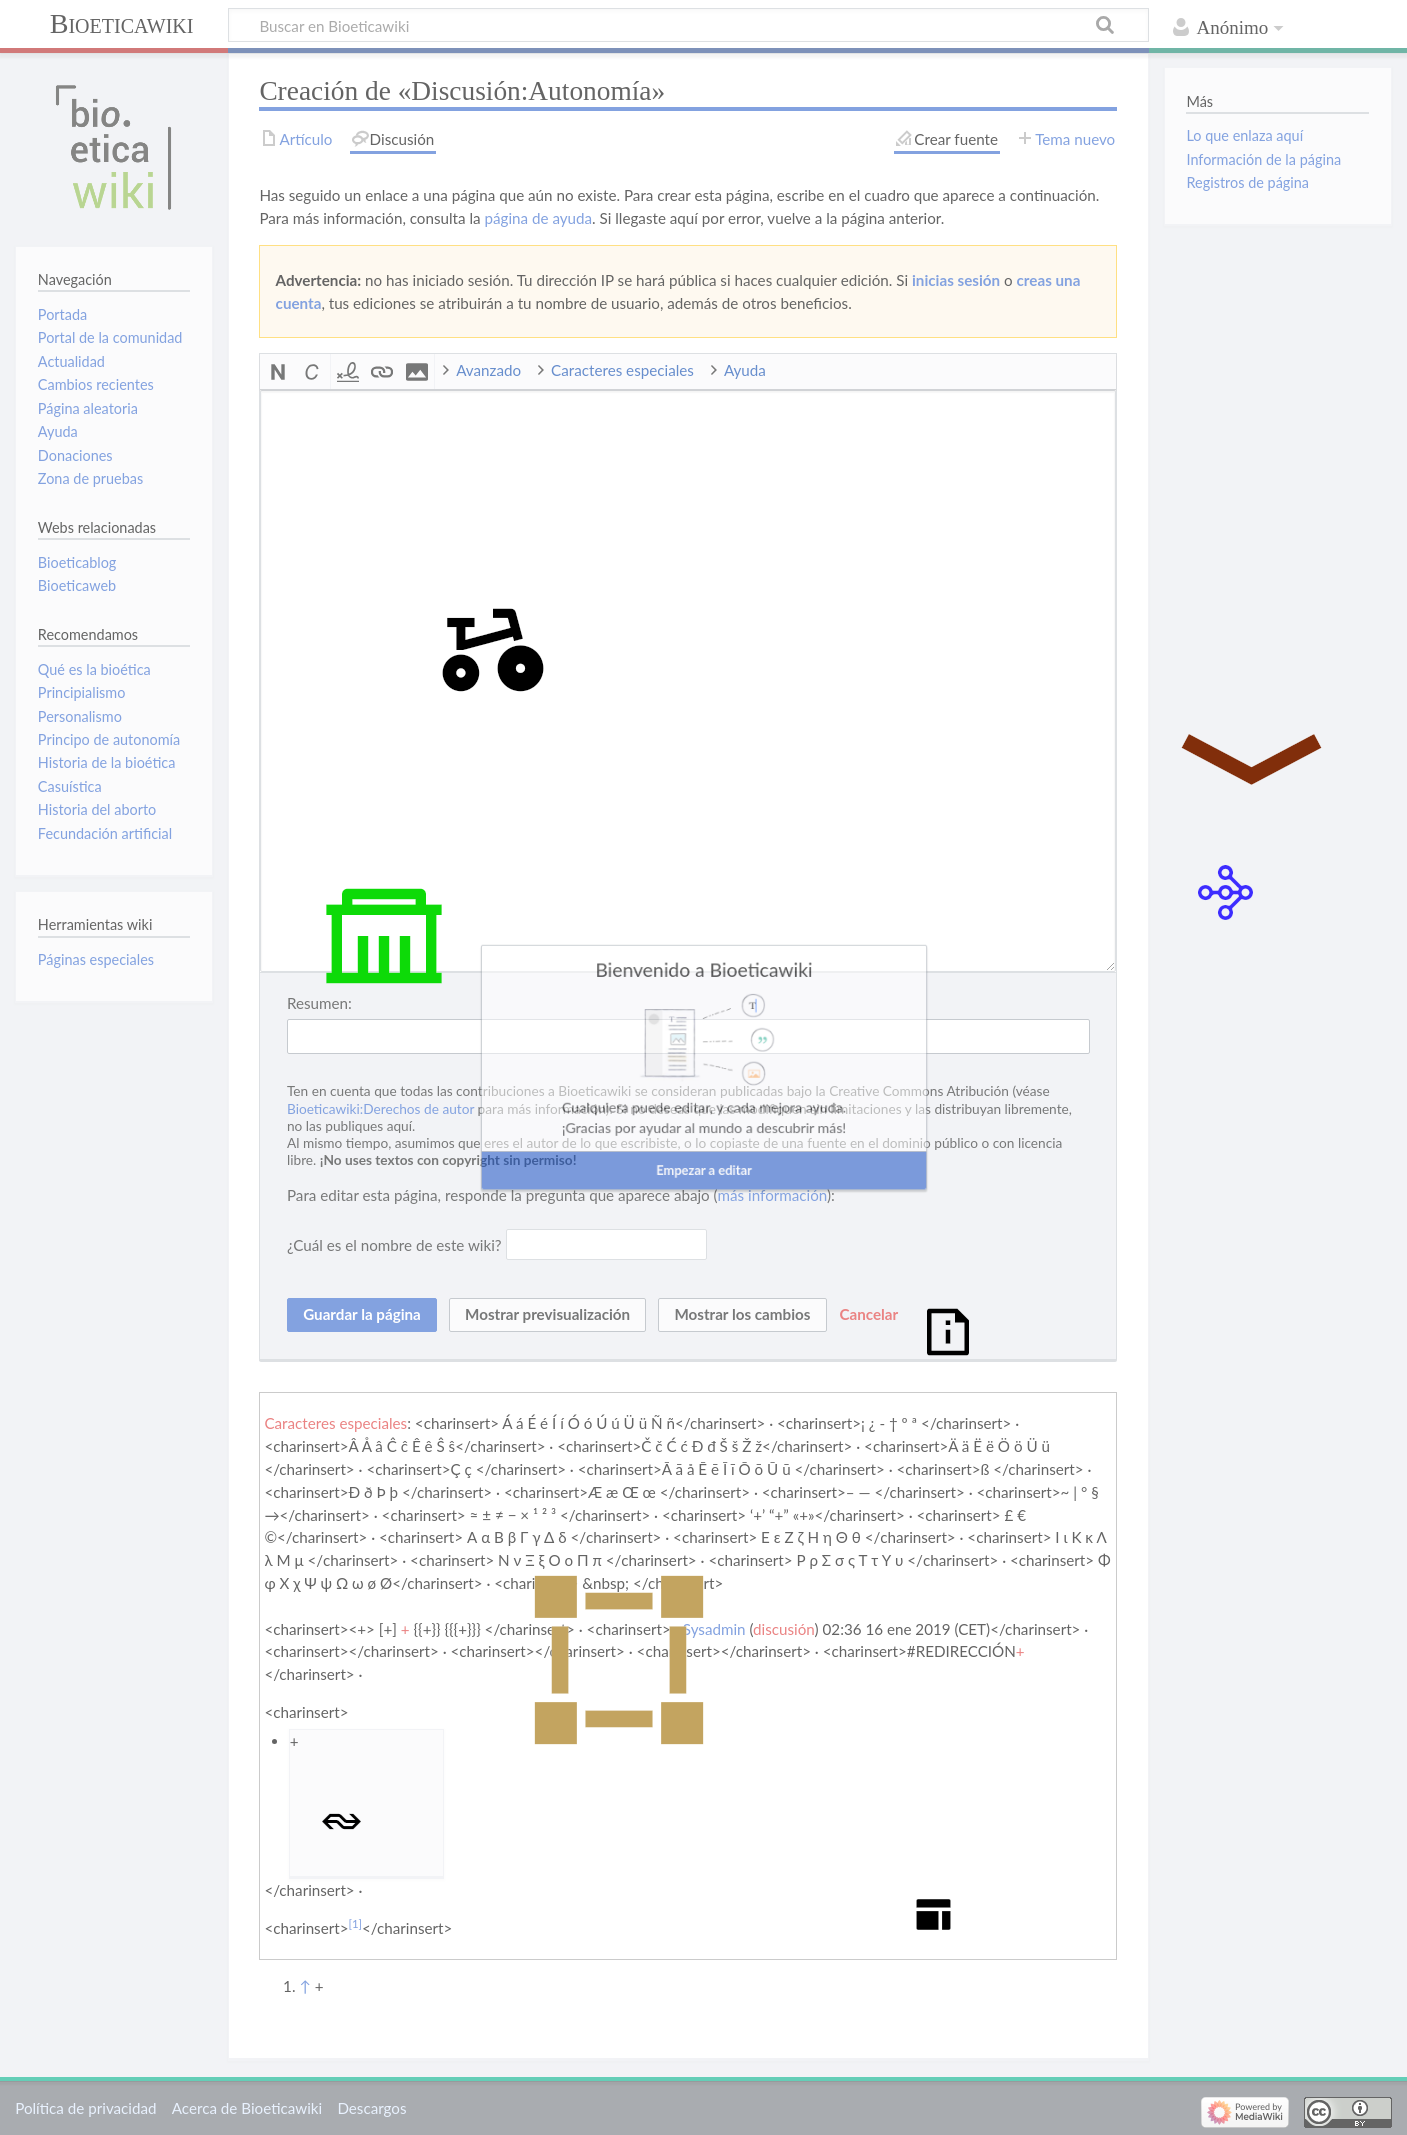 Image resolution: width=1407 pixels, height=2135 pixels. What do you see at coordinates (619, 1660) in the screenshot?
I see `access shape tools or drawing options` at bounding box center [619, 1660].